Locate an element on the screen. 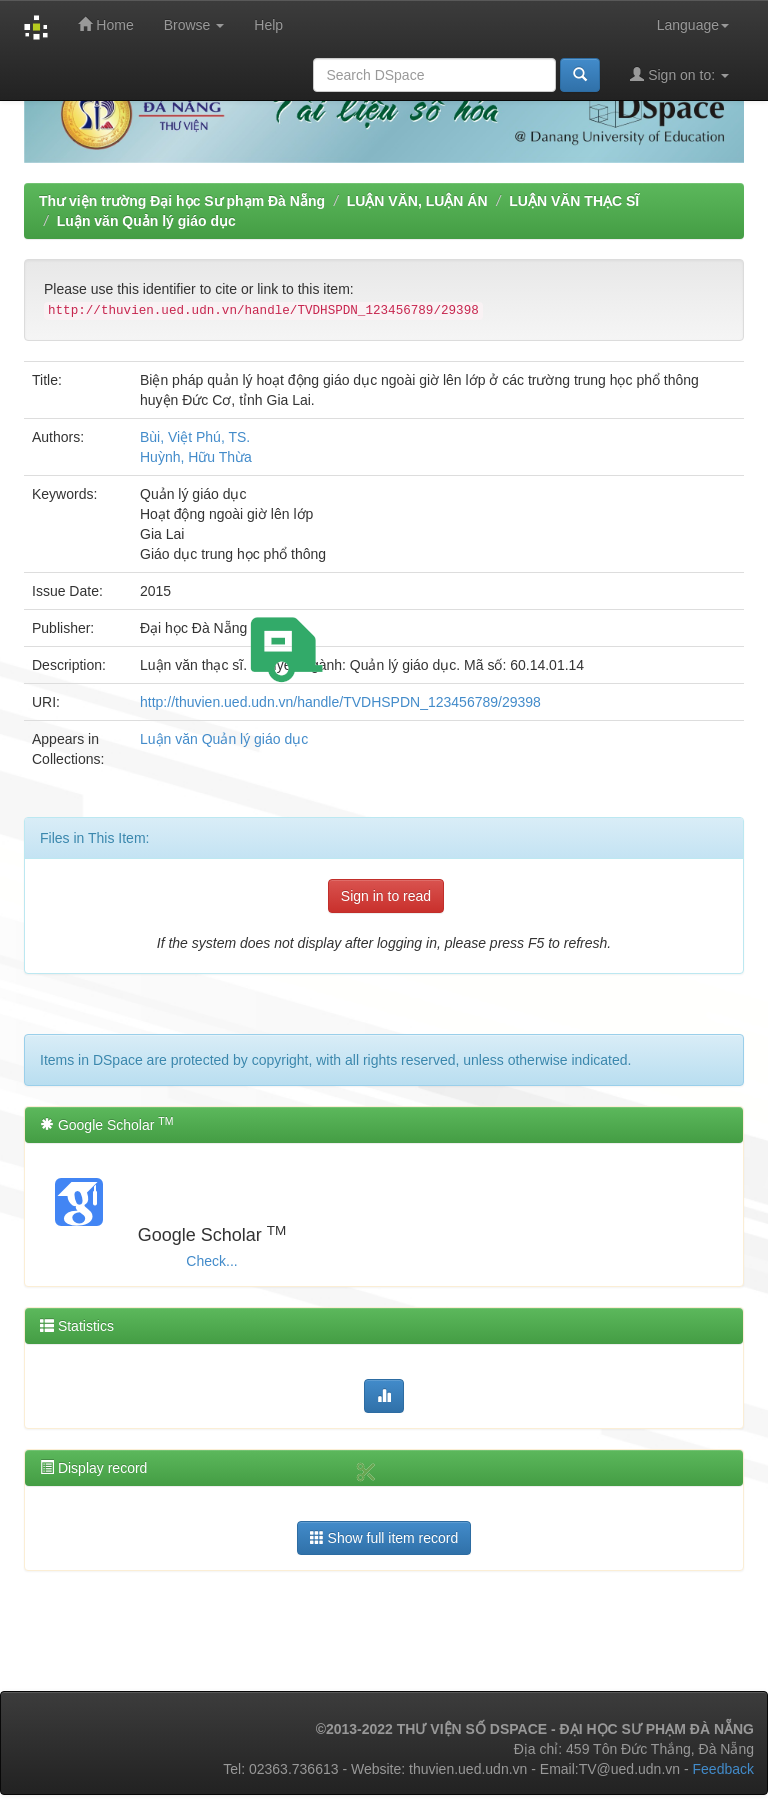 This screenshot has height=1815, width=768. view caravan or RV rental options is located at coordinates (285, 648).